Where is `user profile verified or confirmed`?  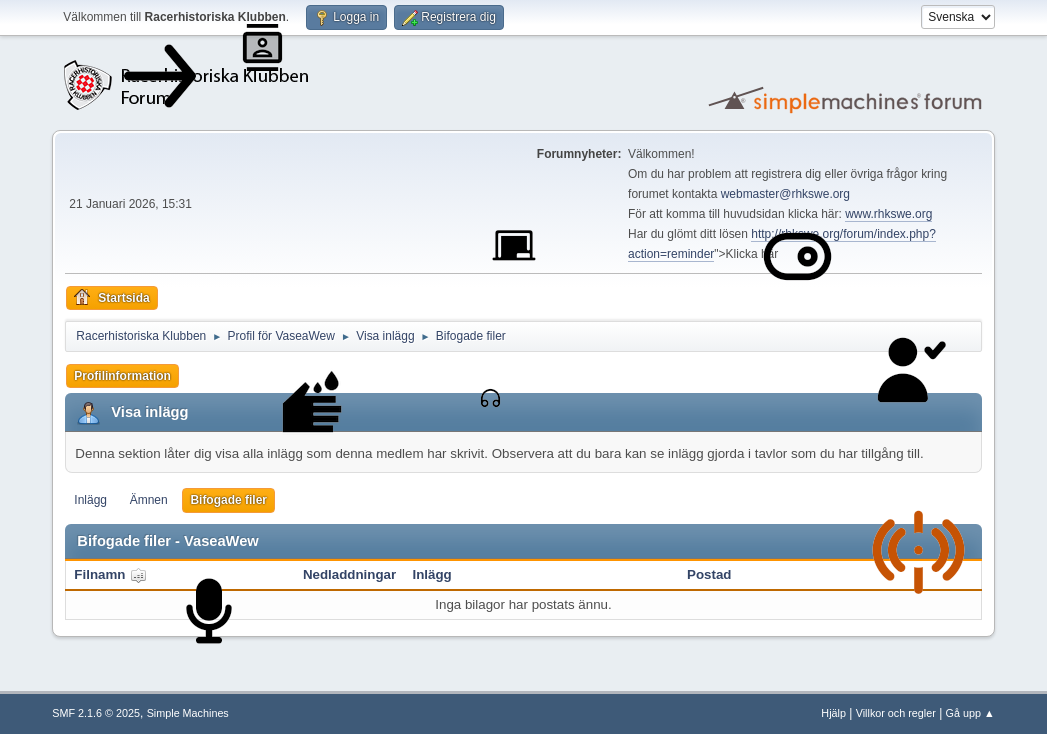 user profile verified or confirmed is located at coordinates (910, 370).